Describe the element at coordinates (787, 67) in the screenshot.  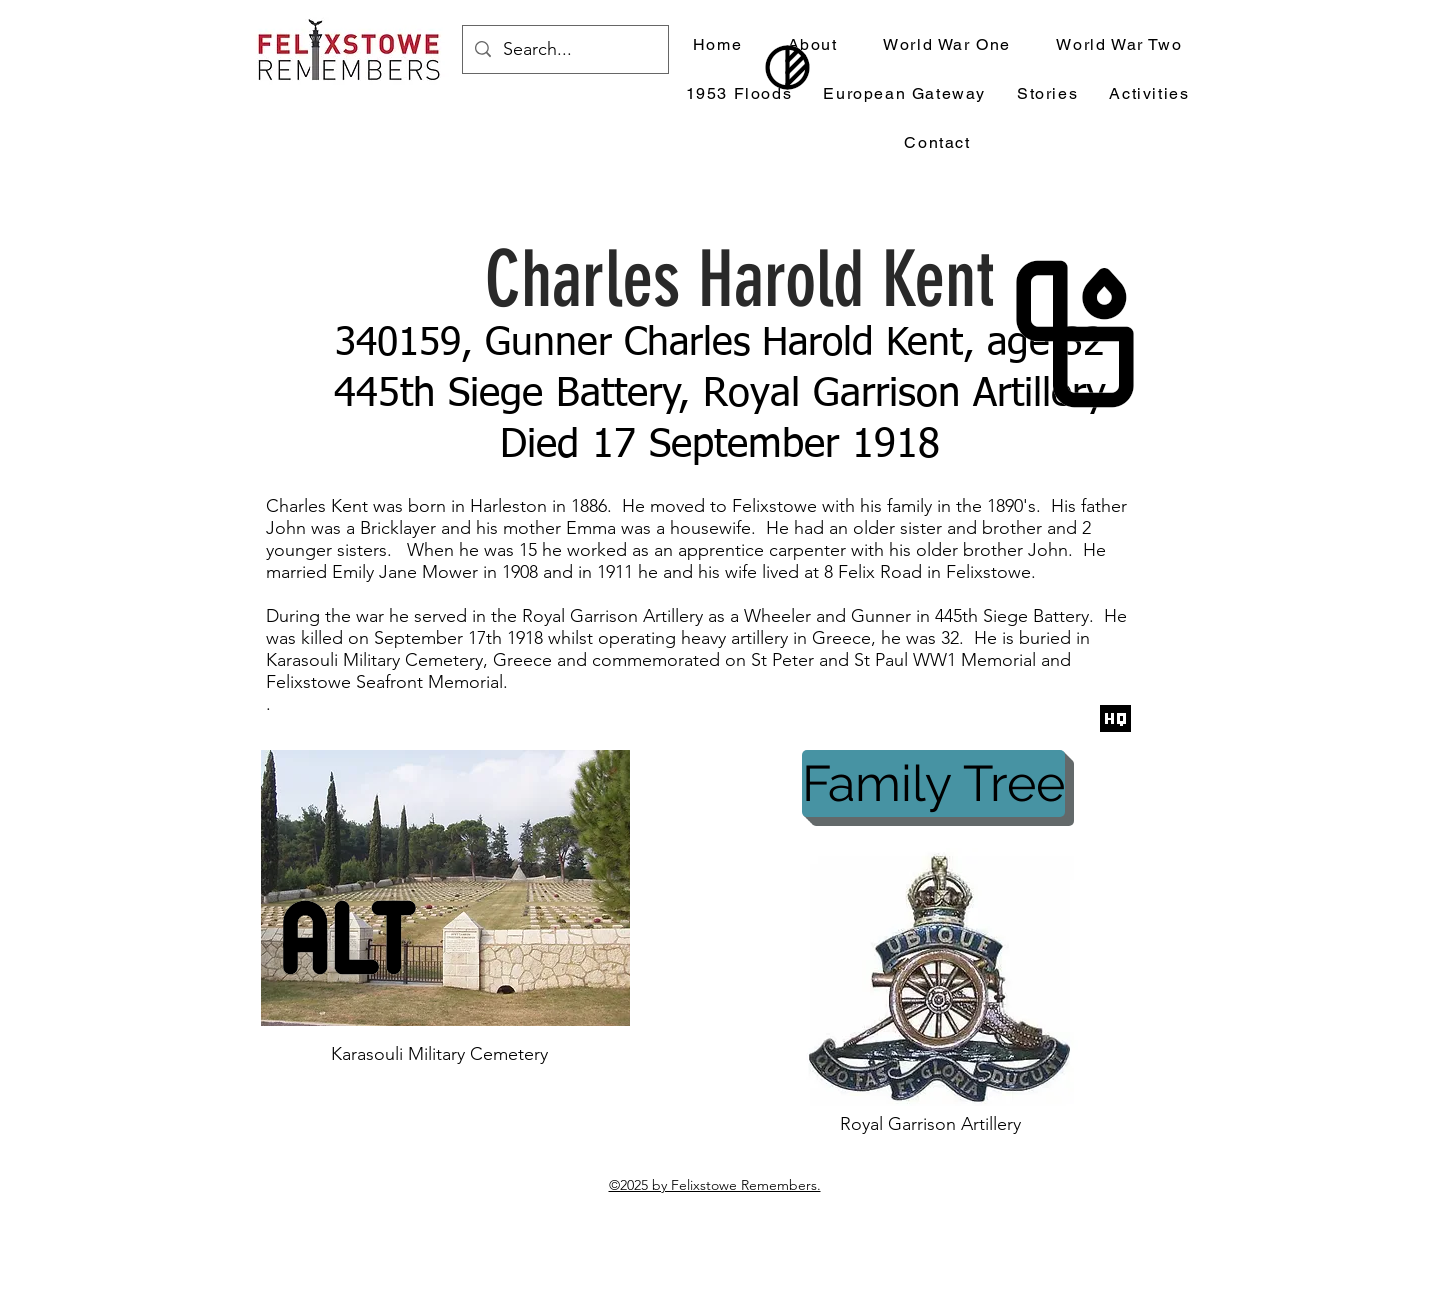
I see `adjust screen brightness settings` at that location.